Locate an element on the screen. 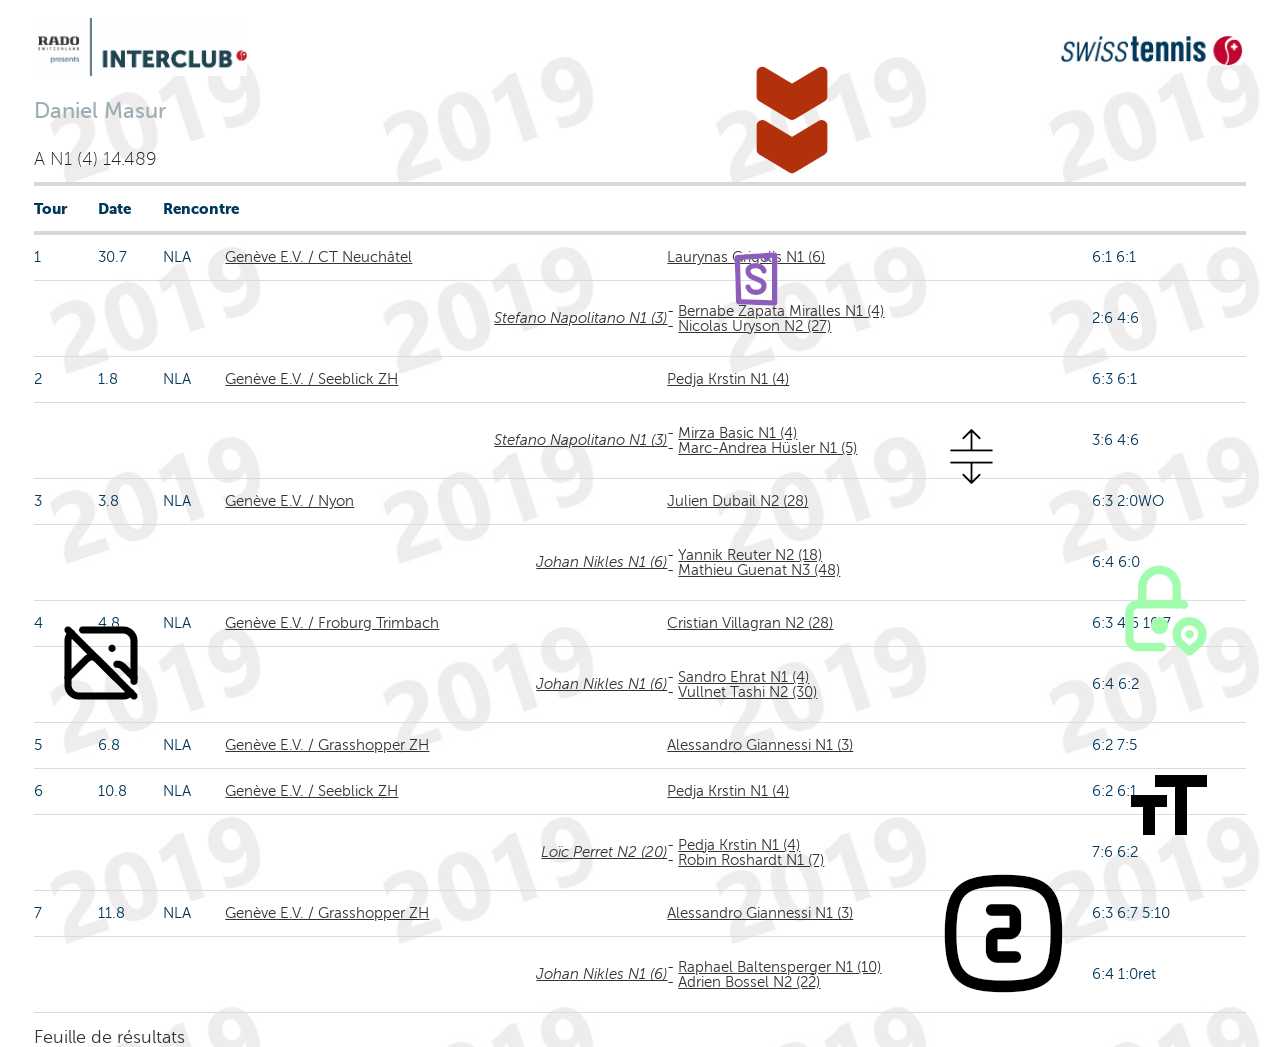  adjust text size settings is located at coordinates (1167, 807).